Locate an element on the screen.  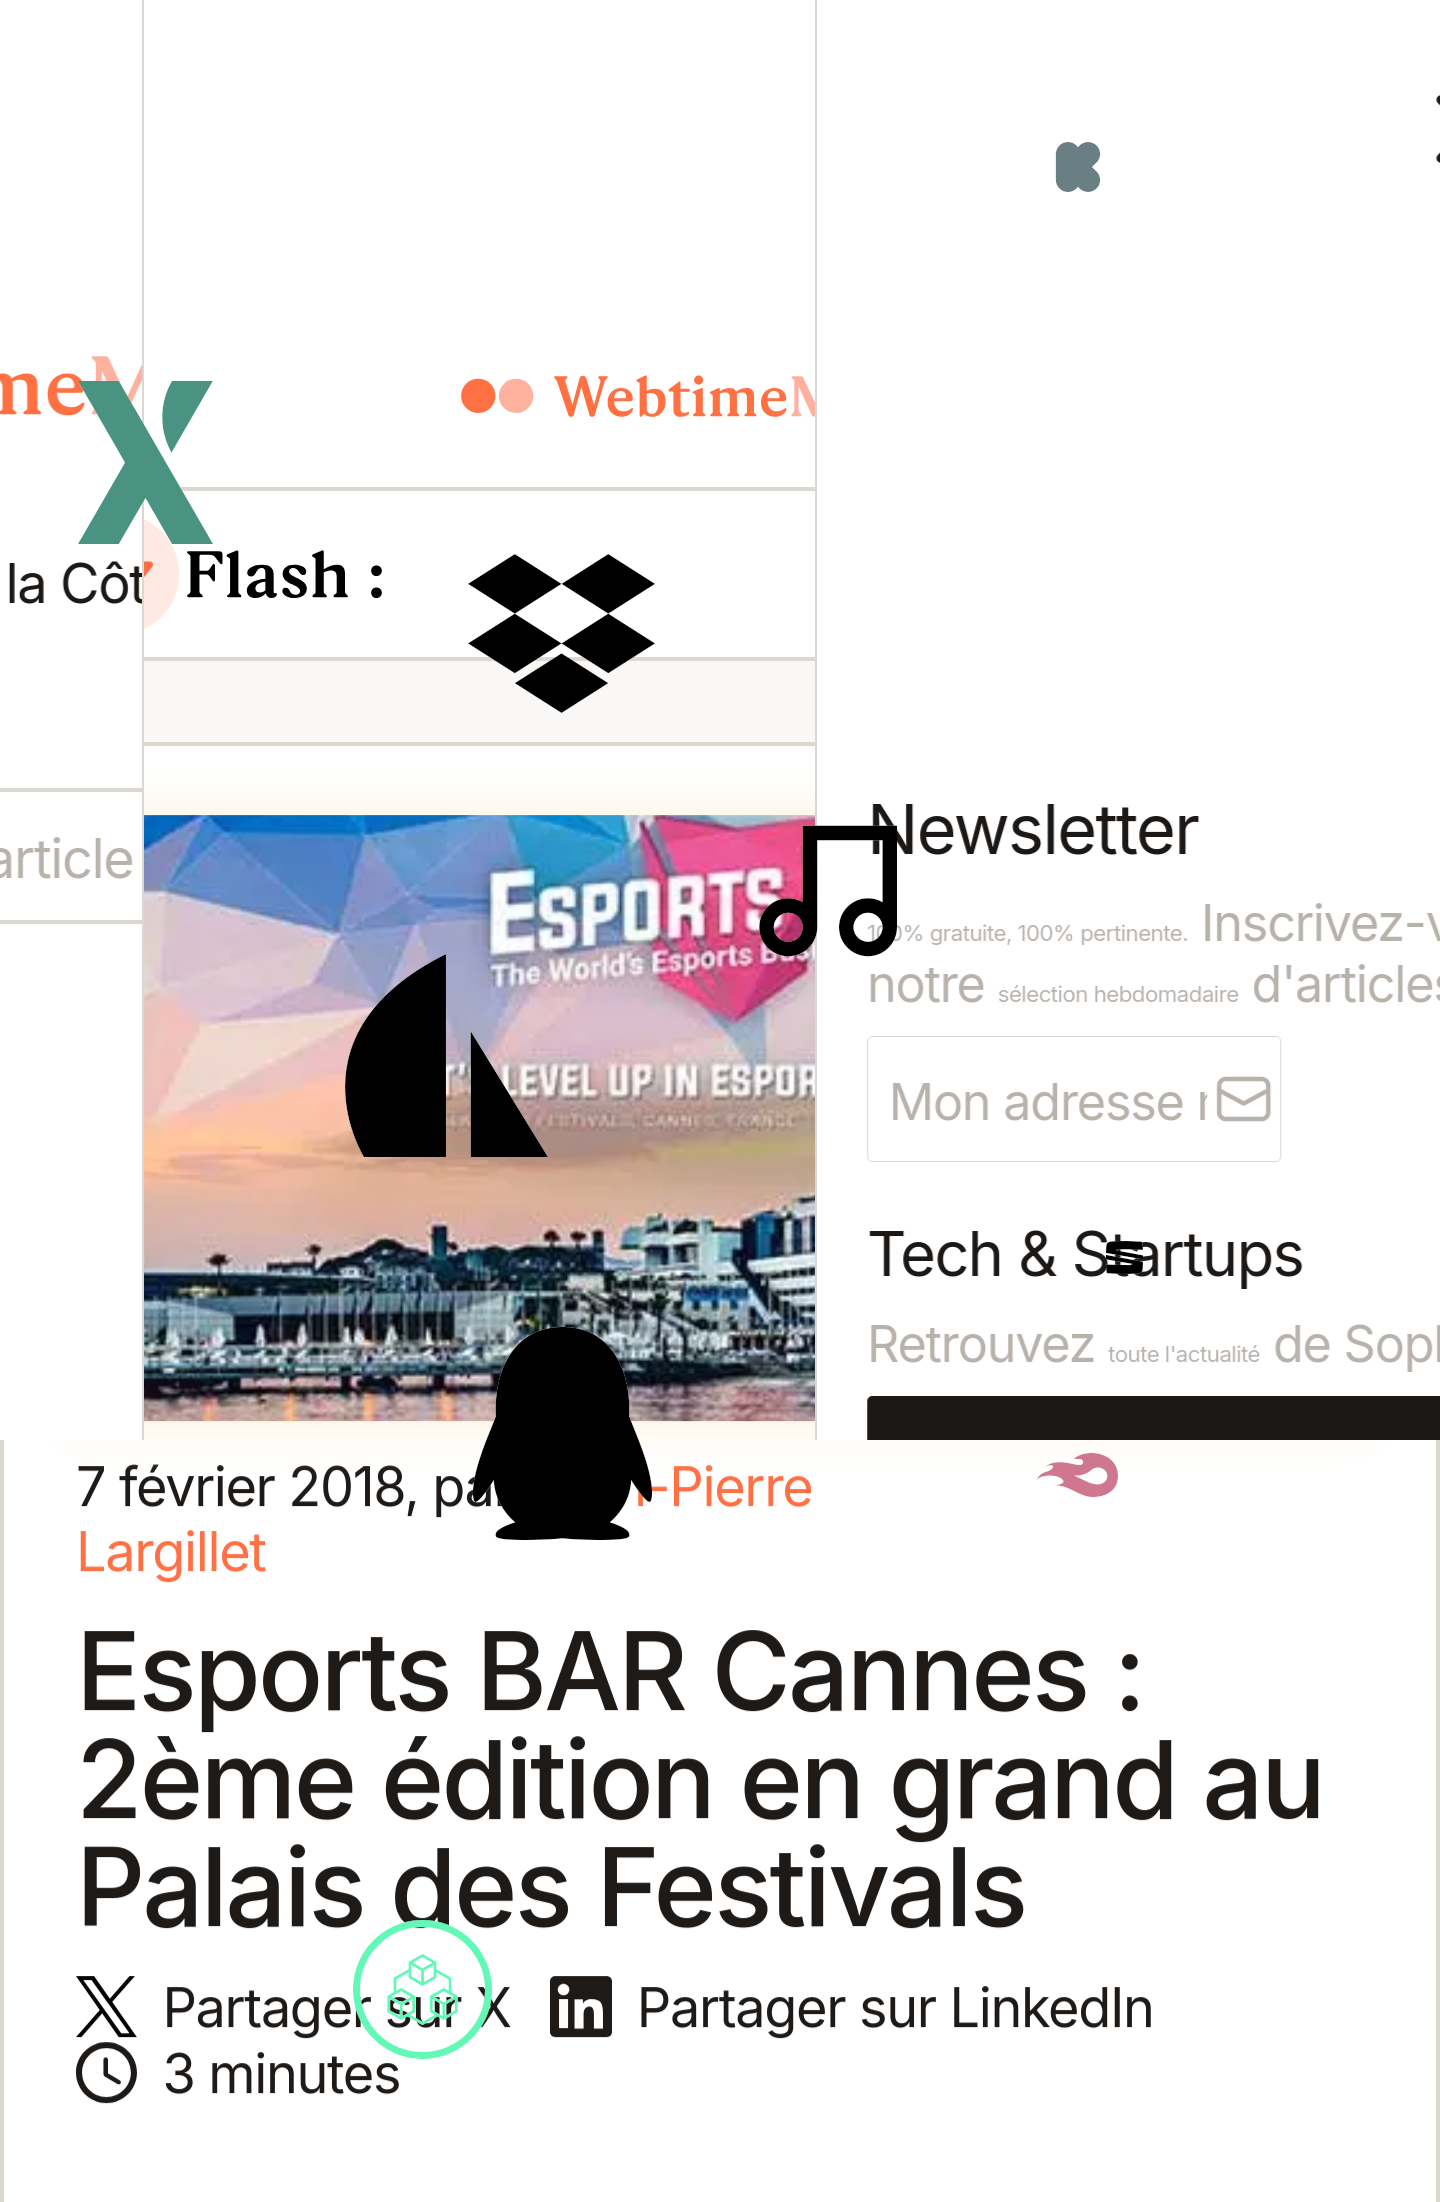
access music library or player is located at coordinates (839, 891).